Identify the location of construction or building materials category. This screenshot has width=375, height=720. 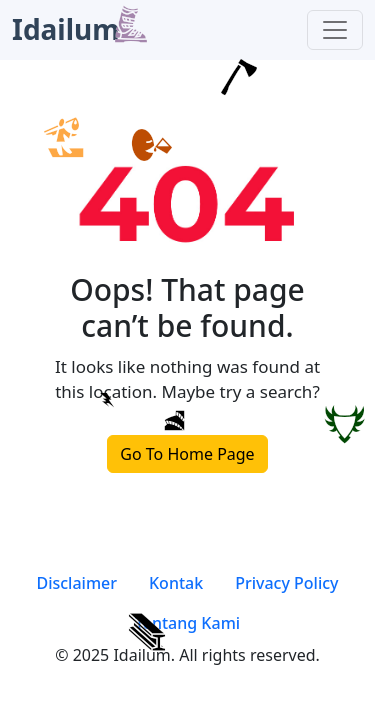
(147, 632).